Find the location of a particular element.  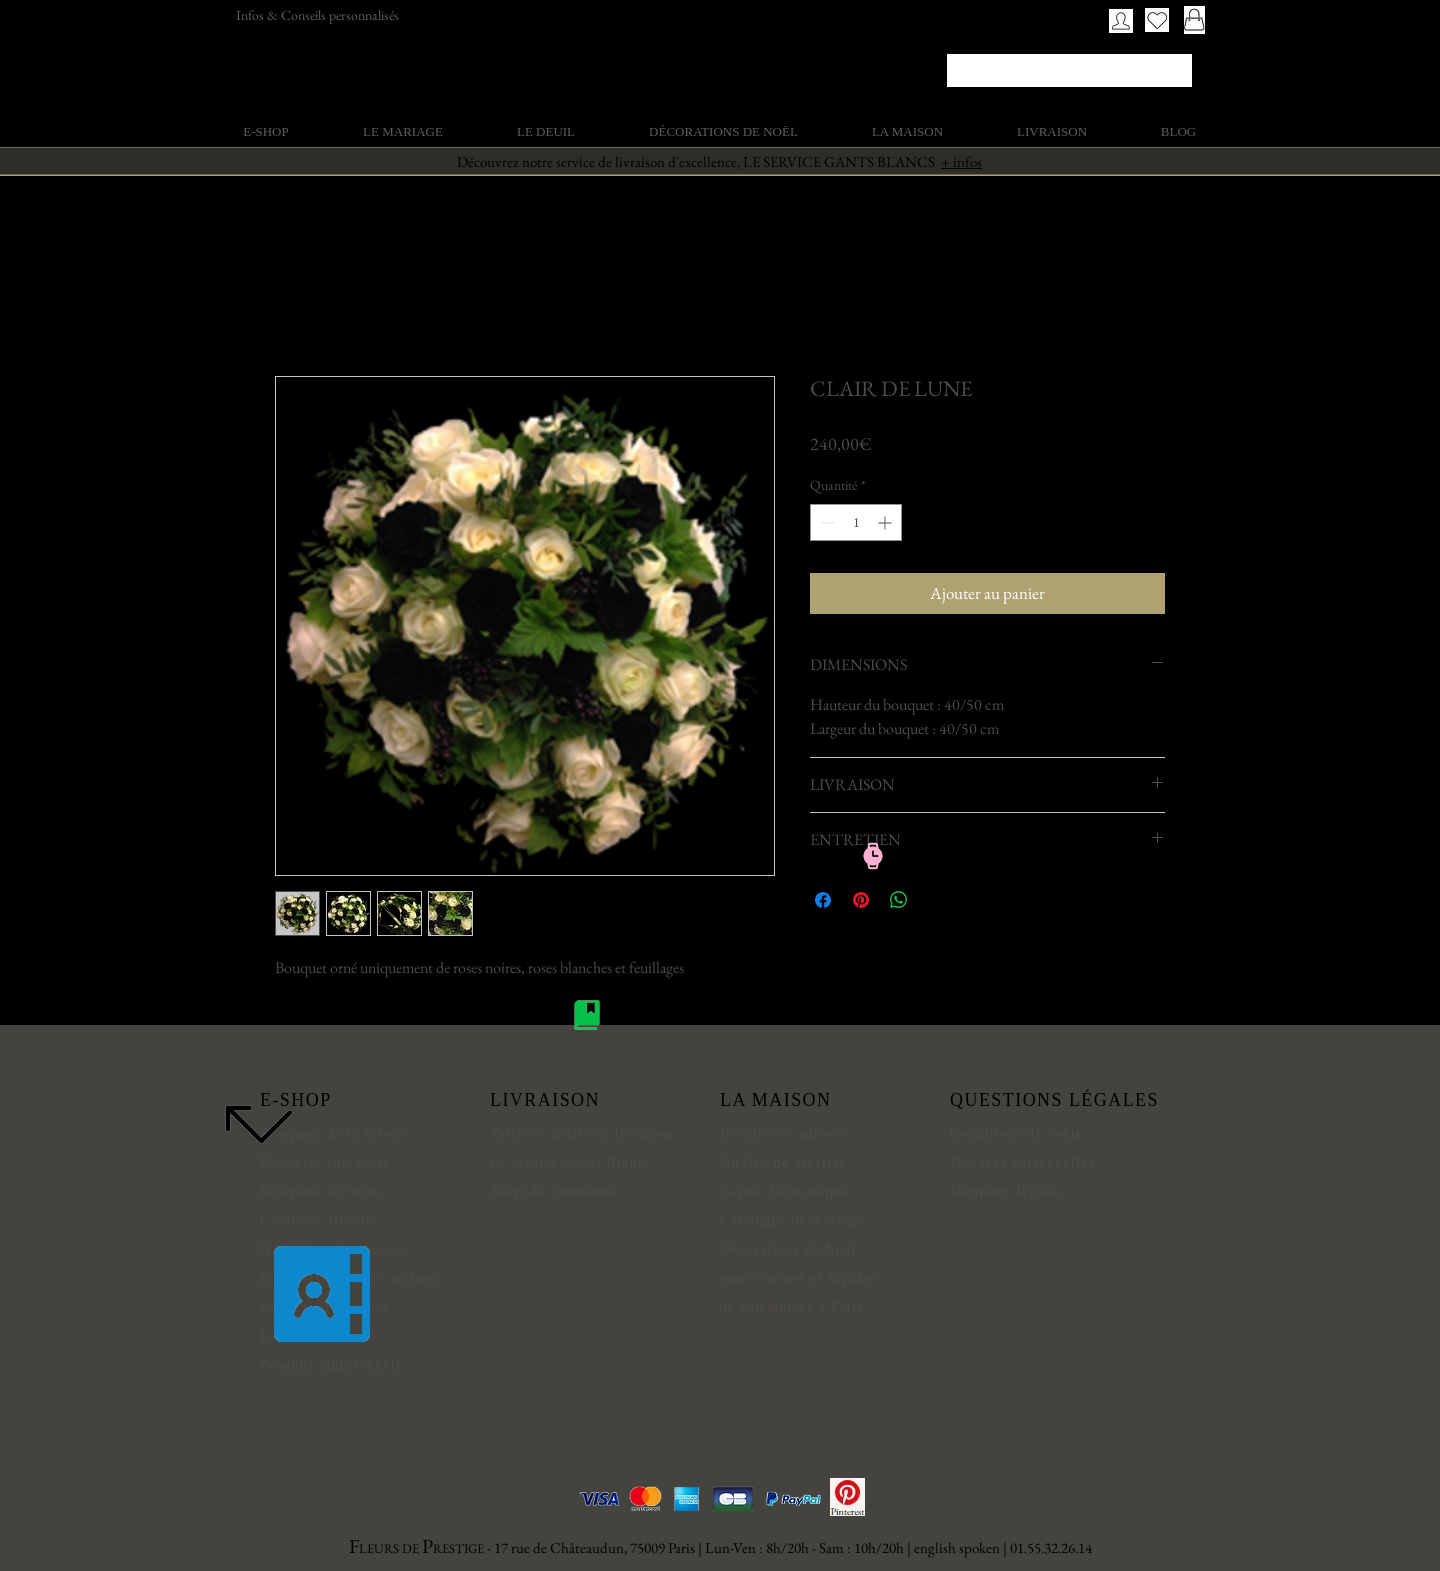

open contacts or address book is located at coordinates (322, 1294).